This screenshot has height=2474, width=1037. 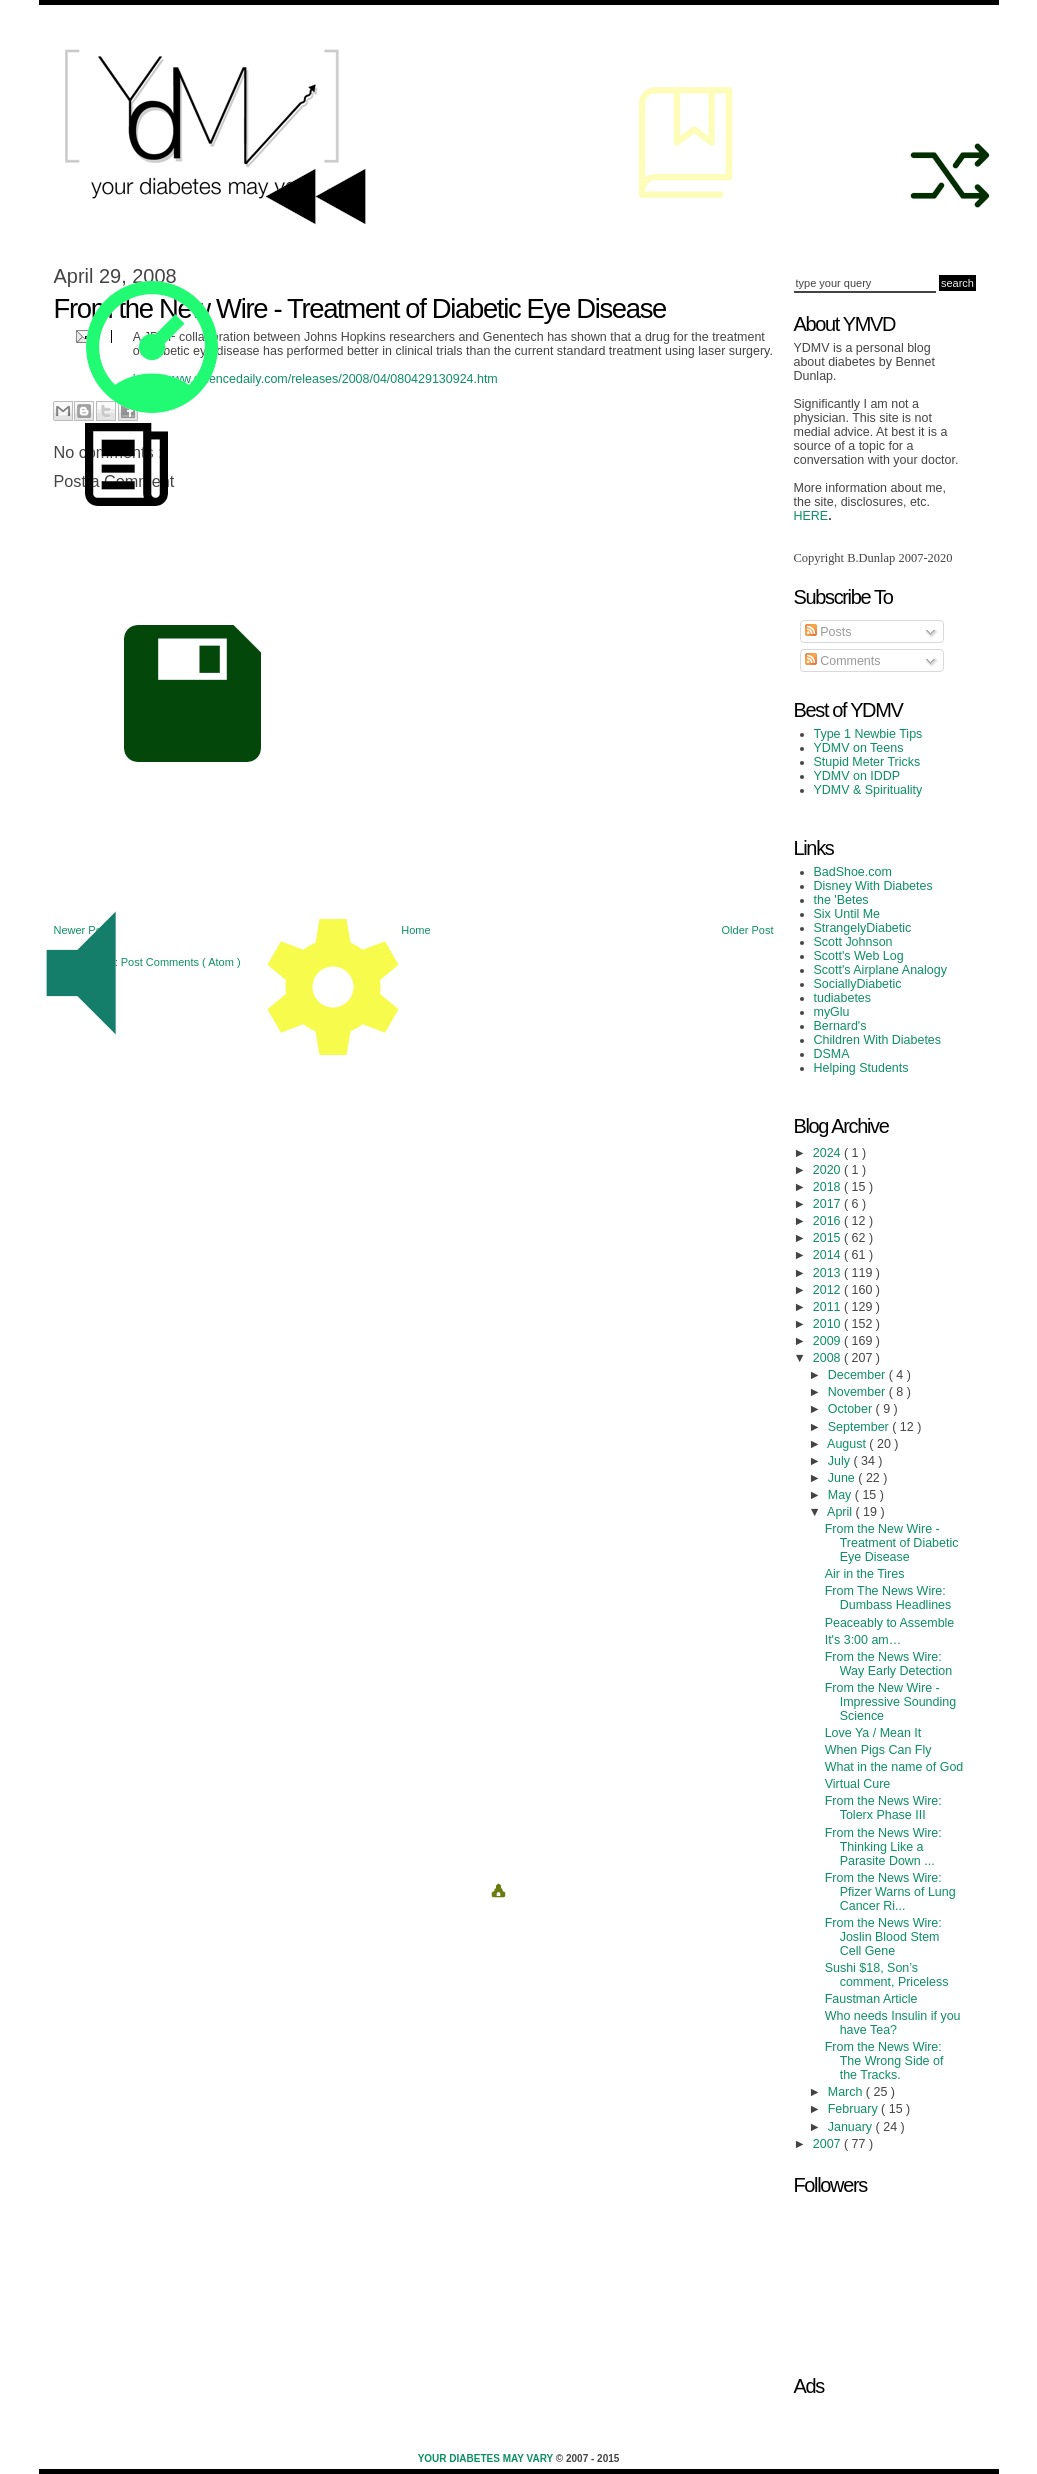 I want to click on access settings, so click(x=333, y=987).